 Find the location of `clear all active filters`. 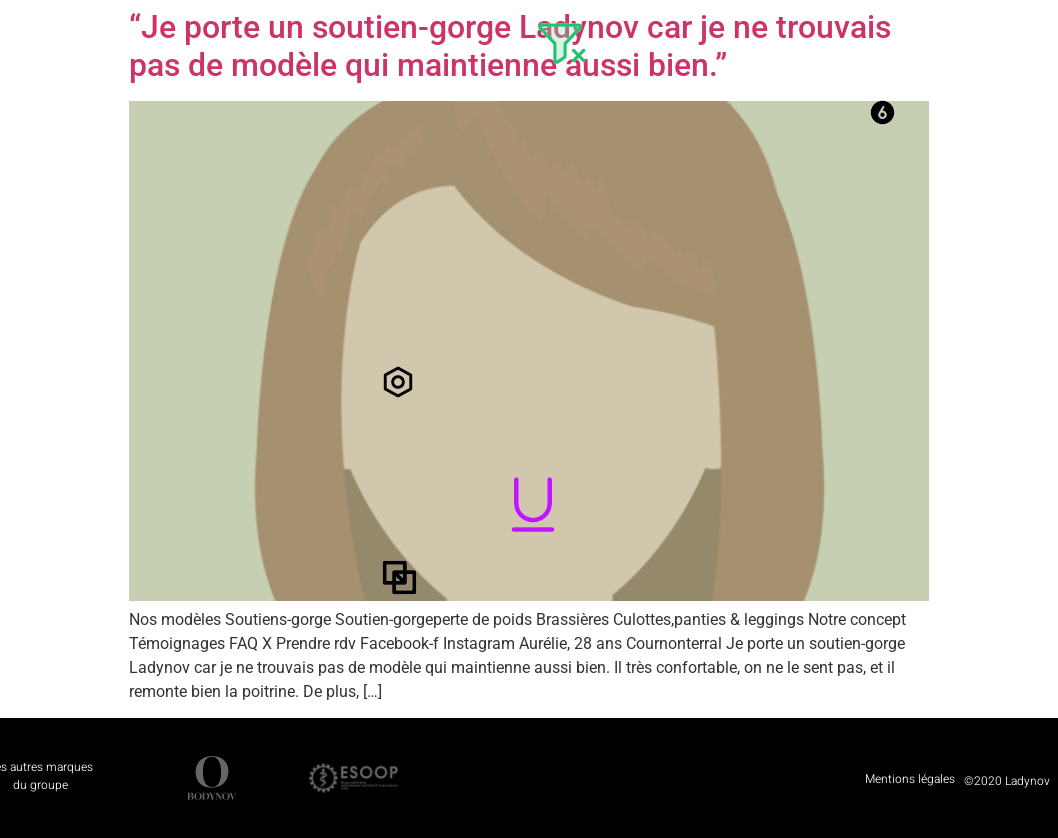

clear all active filters is located at coordinates (560, 42).